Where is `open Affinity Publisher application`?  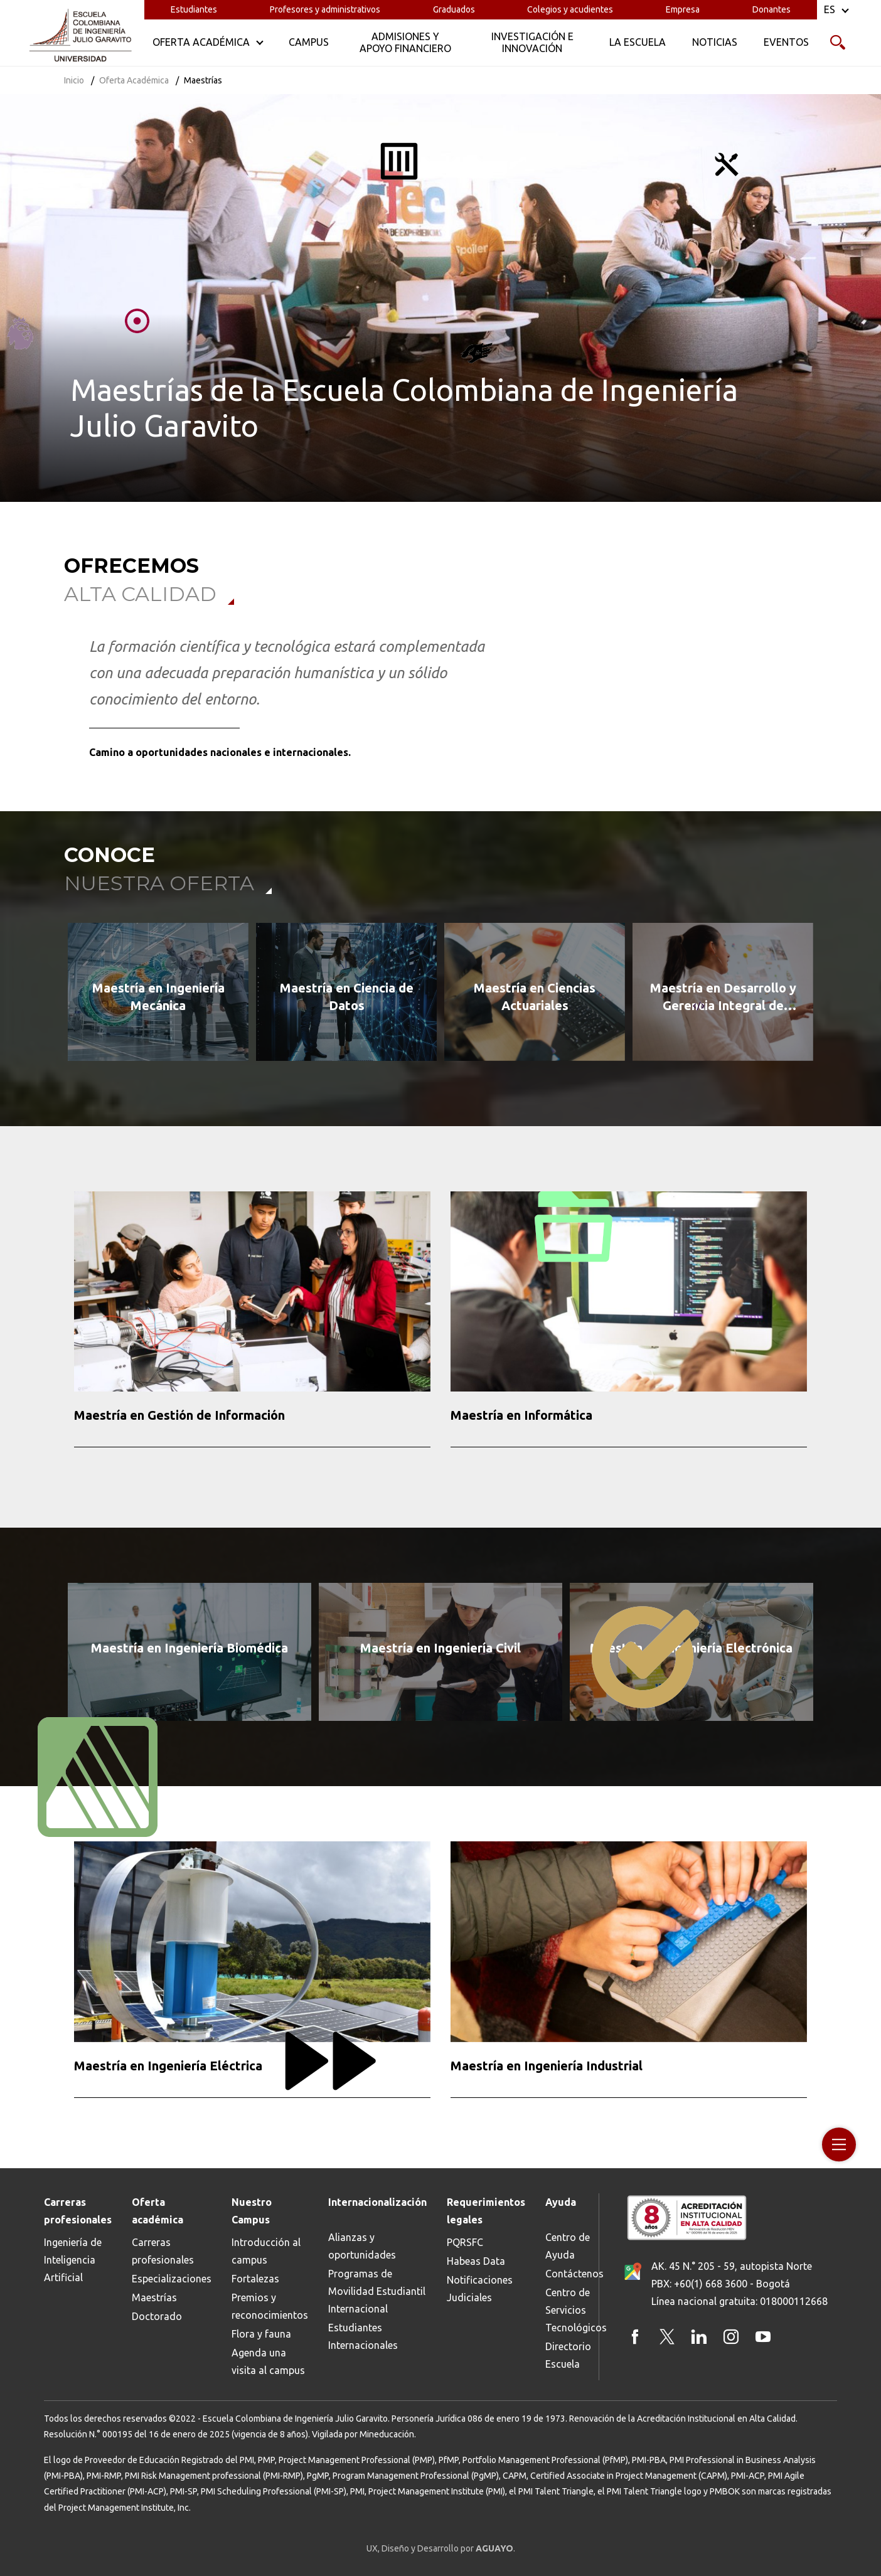 open Affinity Publisher application is located at coordinates (97, 1777).